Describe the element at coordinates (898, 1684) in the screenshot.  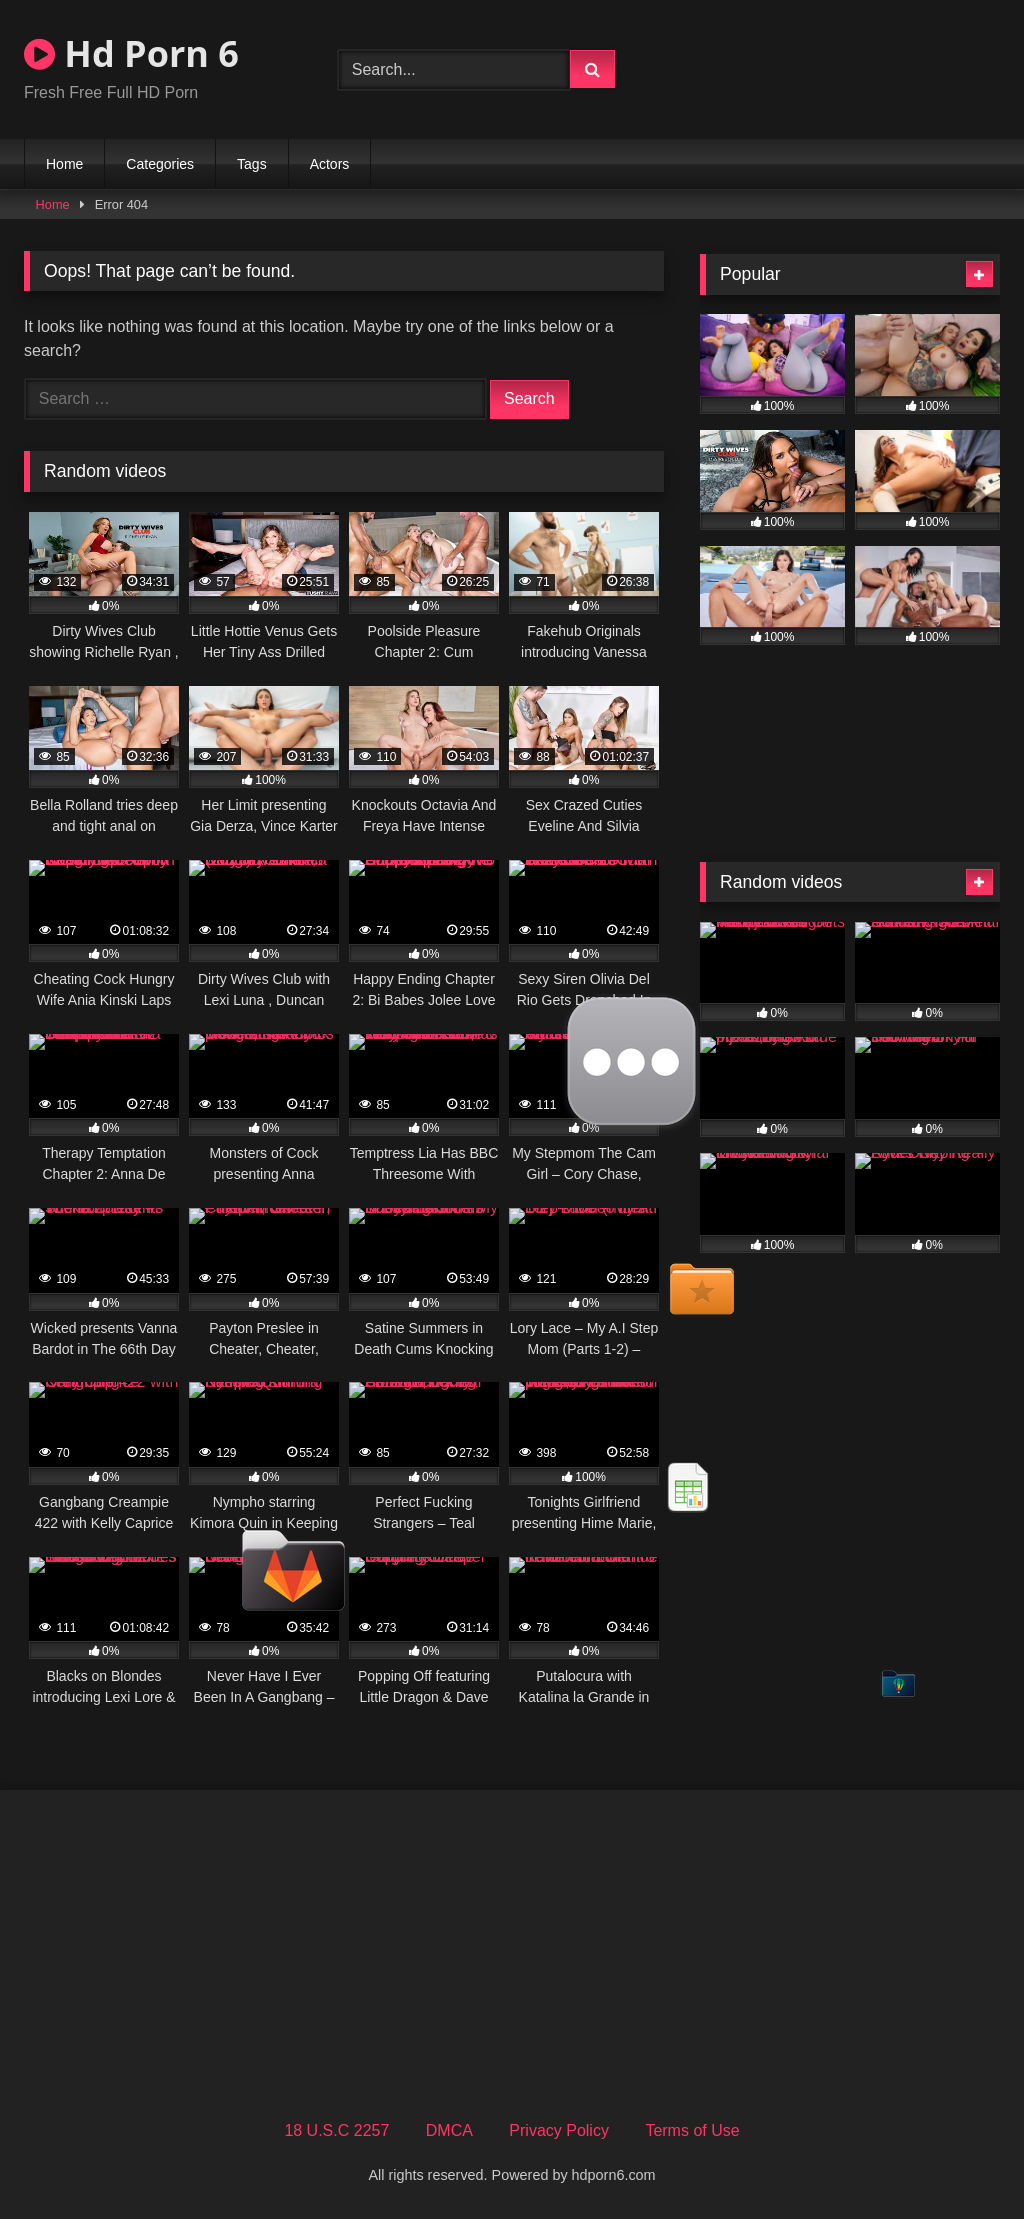
I see `open CorelDRAW project files folder` at that location.